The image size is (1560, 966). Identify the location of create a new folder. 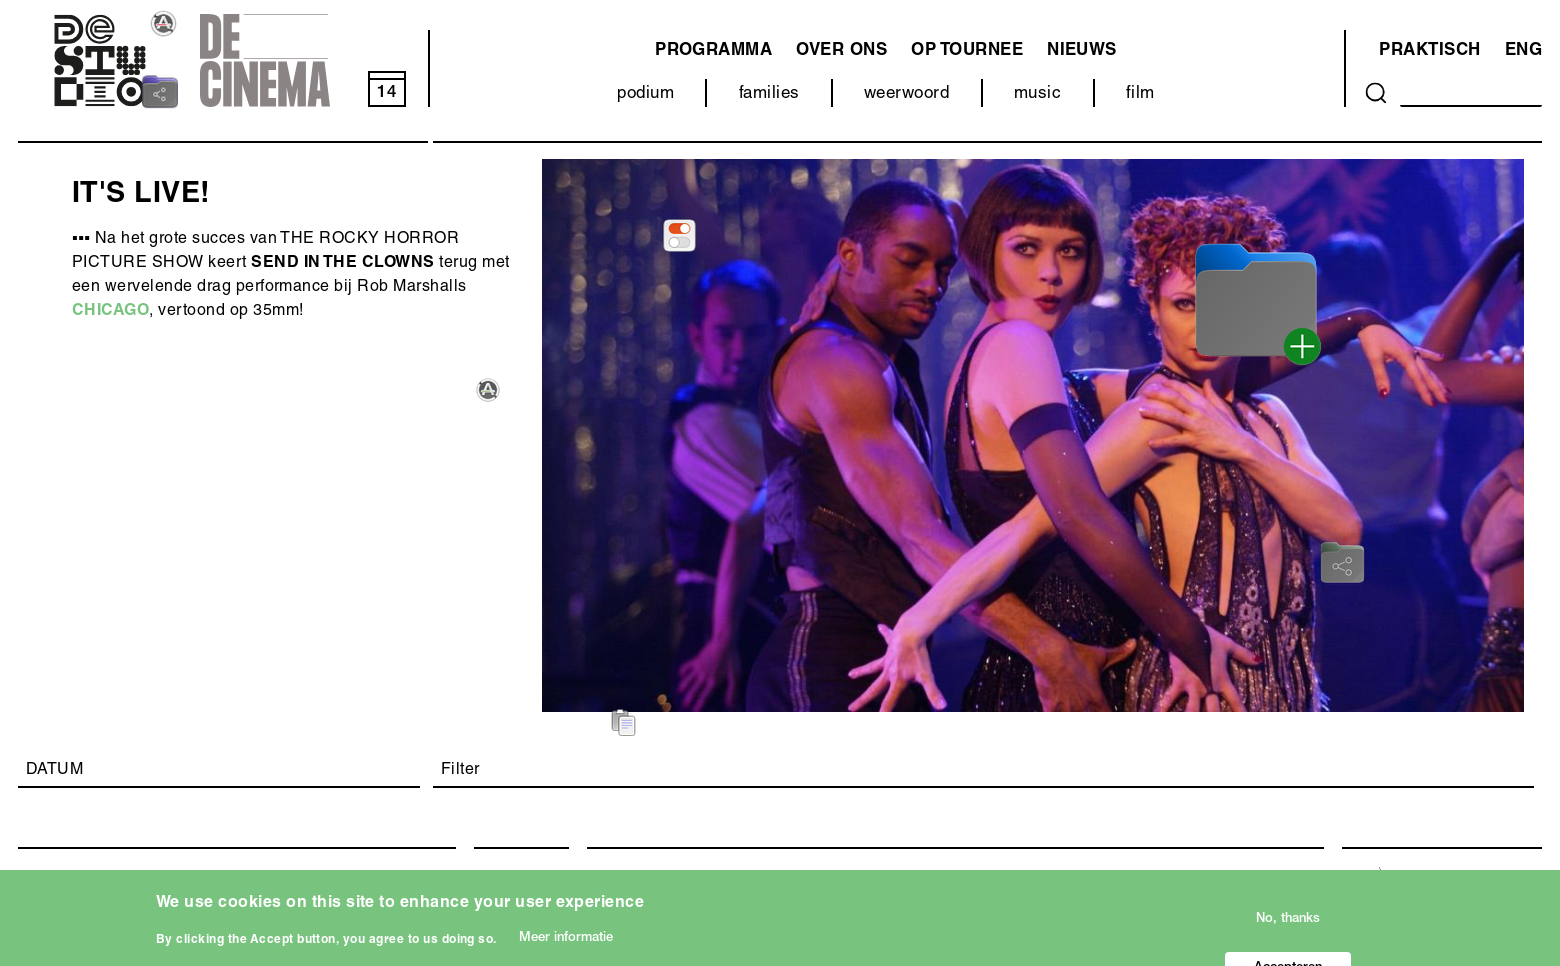
(1256, 300).